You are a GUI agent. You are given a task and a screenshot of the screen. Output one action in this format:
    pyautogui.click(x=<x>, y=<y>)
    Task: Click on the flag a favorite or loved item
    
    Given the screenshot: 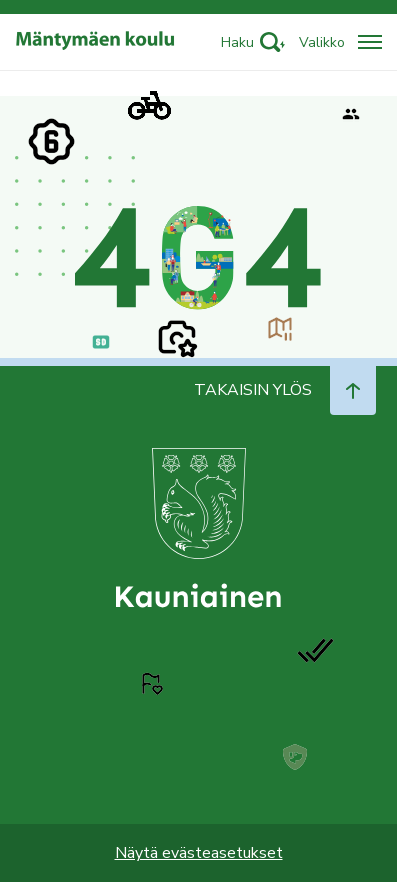 What is the action you would take?
    pyautogui.click(x=151, y=683)
    